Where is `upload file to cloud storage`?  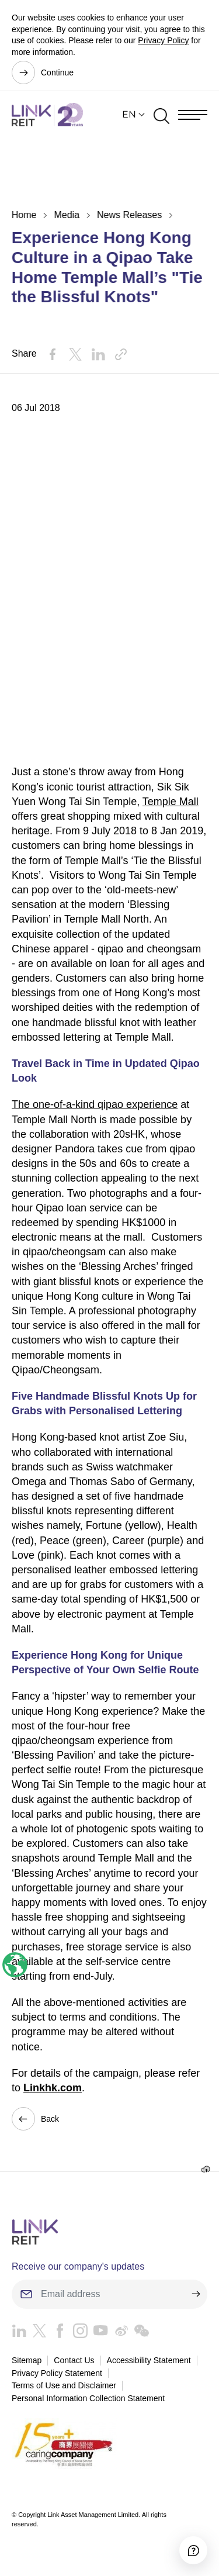
upload file to cloud storage is located at coordinates (206, 2169).